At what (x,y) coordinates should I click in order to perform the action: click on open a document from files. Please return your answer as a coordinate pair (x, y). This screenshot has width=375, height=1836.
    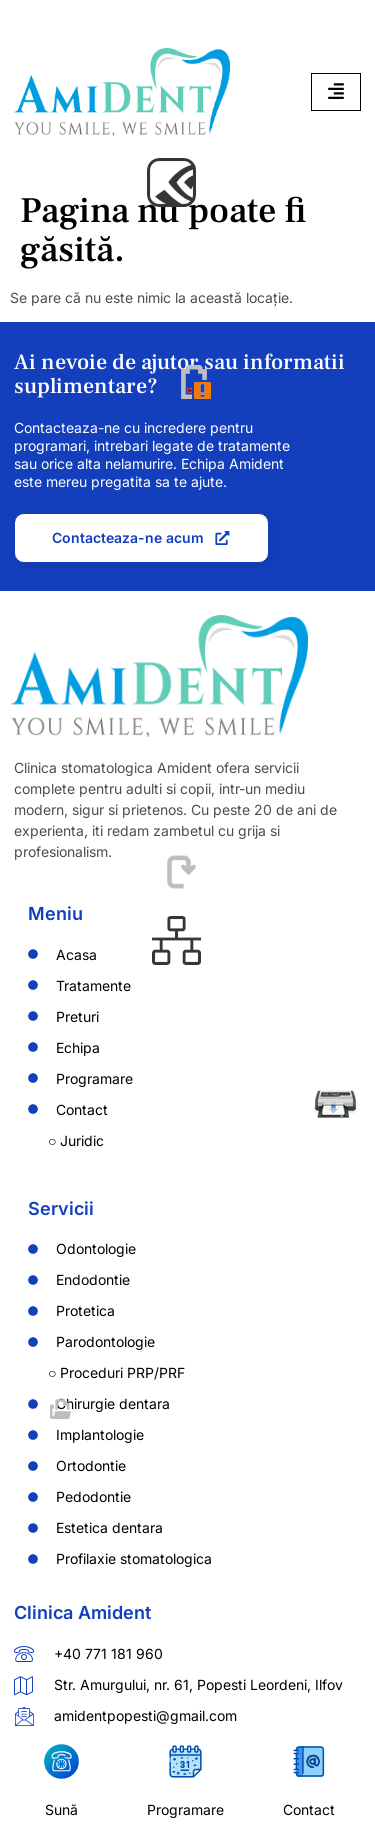
    Looking at the image, I should click on (60, 1408).